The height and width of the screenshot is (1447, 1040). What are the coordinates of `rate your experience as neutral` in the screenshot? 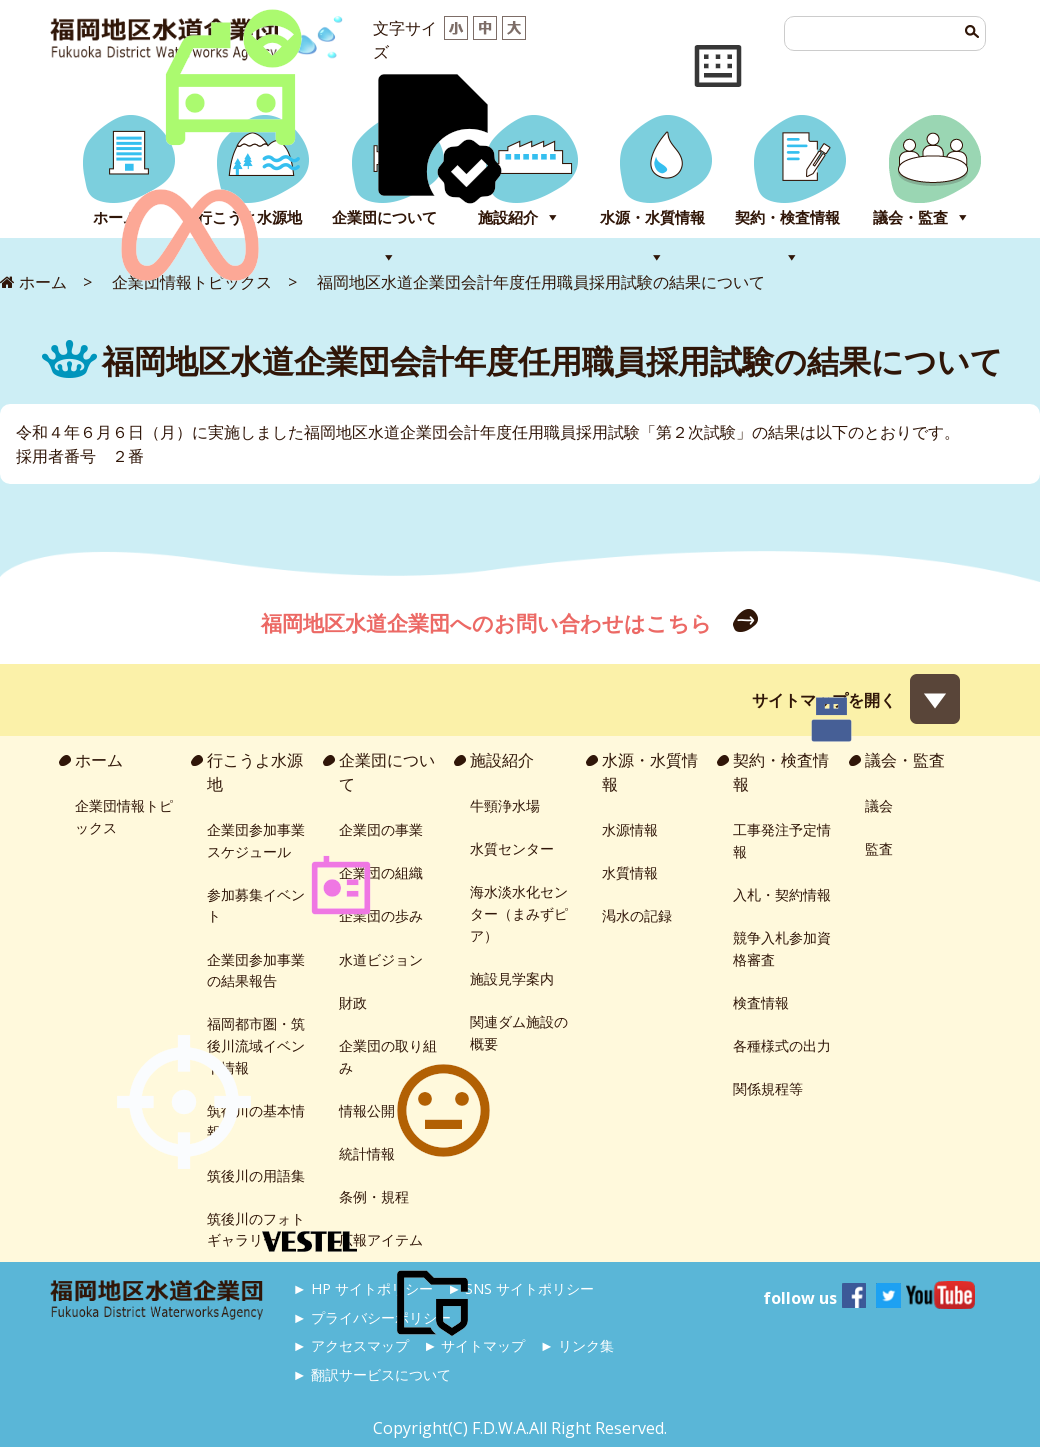 It's located at (443, 1110).